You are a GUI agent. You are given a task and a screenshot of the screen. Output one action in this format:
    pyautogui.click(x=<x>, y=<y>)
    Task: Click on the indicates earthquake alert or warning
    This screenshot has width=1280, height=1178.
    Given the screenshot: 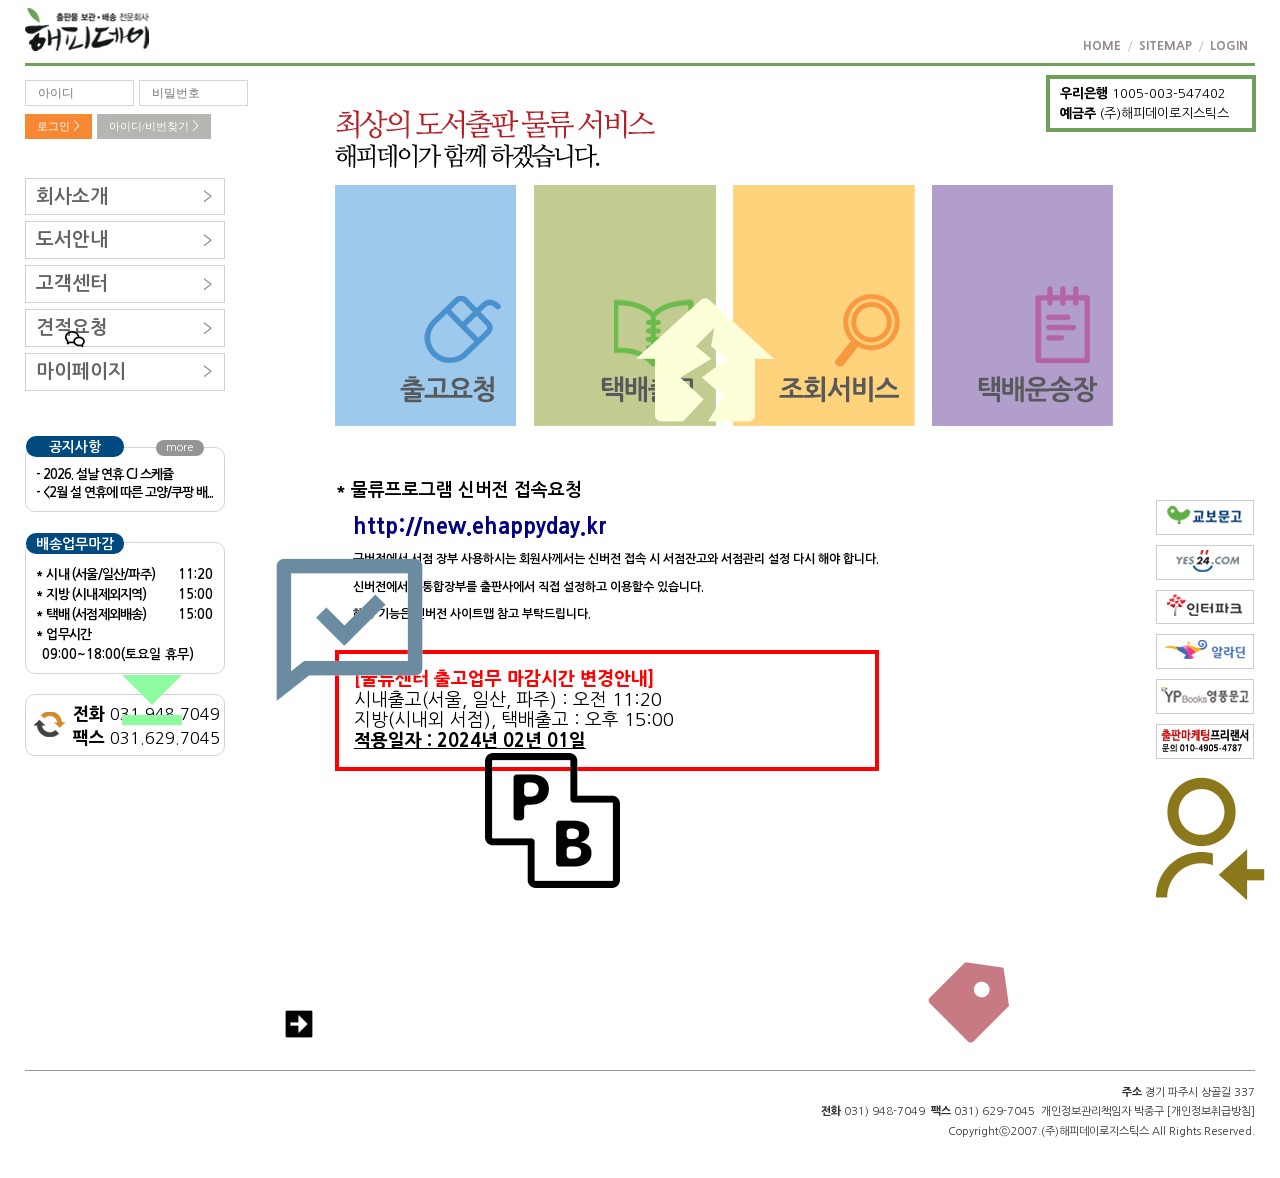 What is the action you would take?
    pyautogui.click(x=705, y=365)
    